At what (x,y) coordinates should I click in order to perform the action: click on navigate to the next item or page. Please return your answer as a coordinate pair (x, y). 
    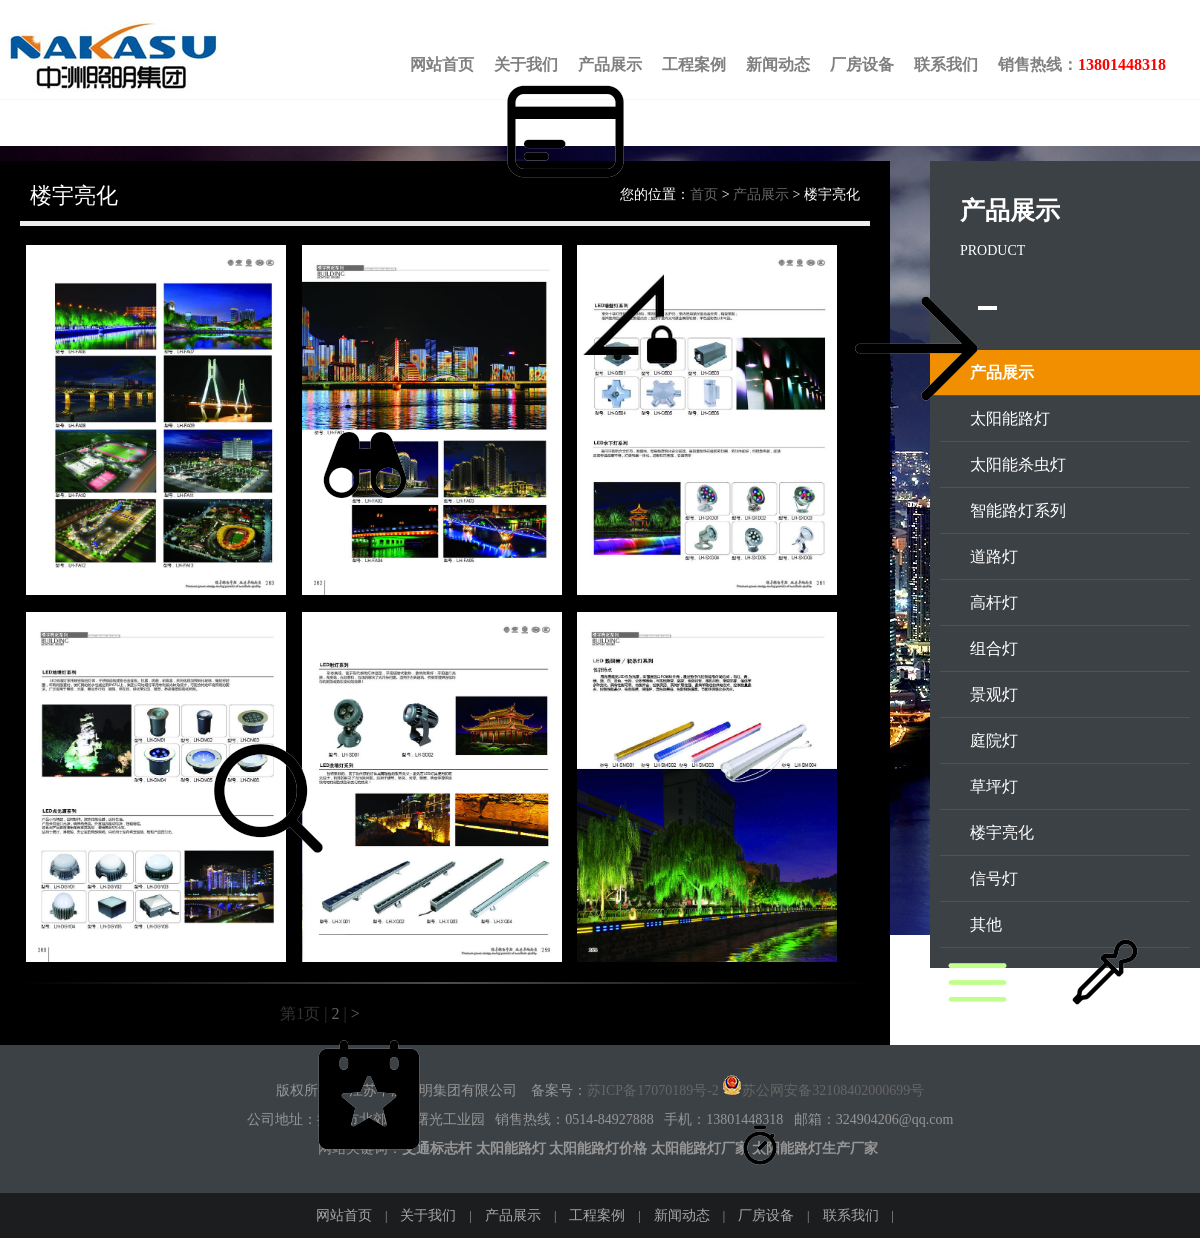
    Looking at the image, I should click on (916, 348).